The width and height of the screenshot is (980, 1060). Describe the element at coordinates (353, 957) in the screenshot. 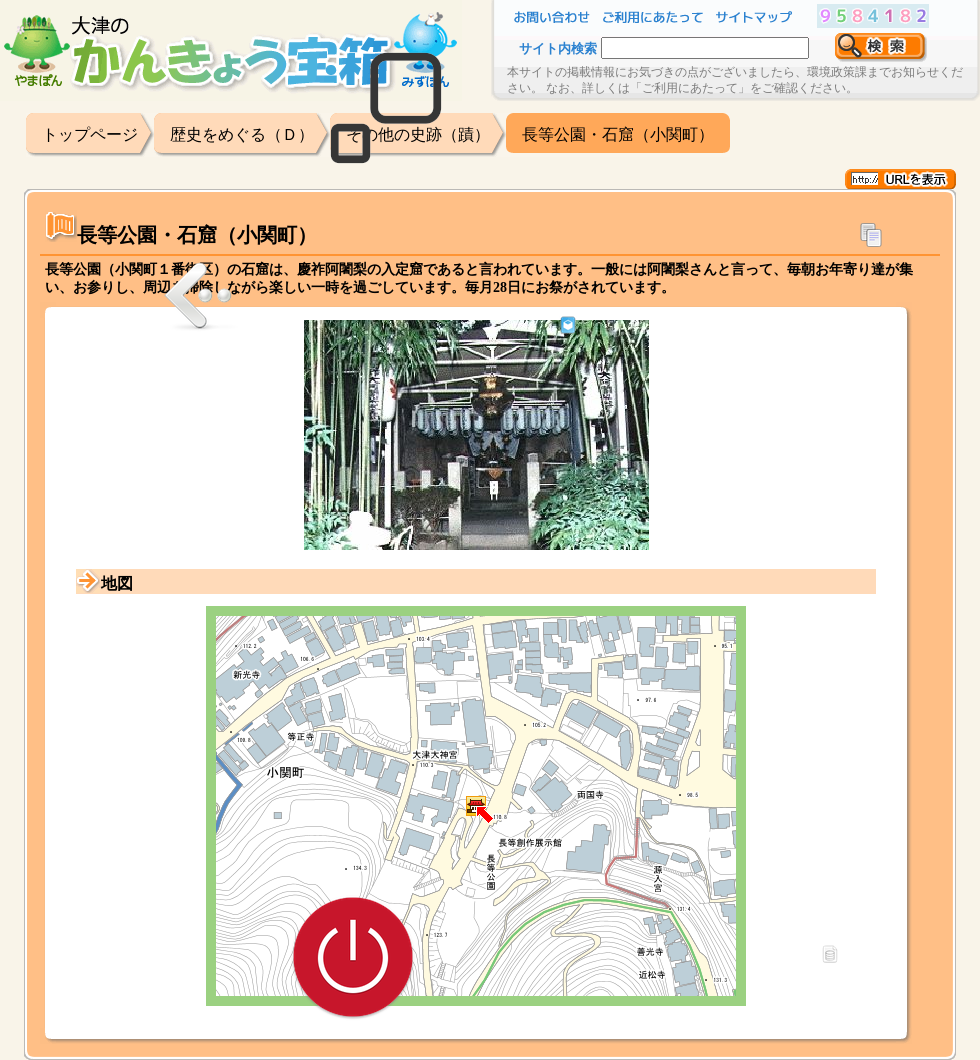

I see `shut down the system` at that location.